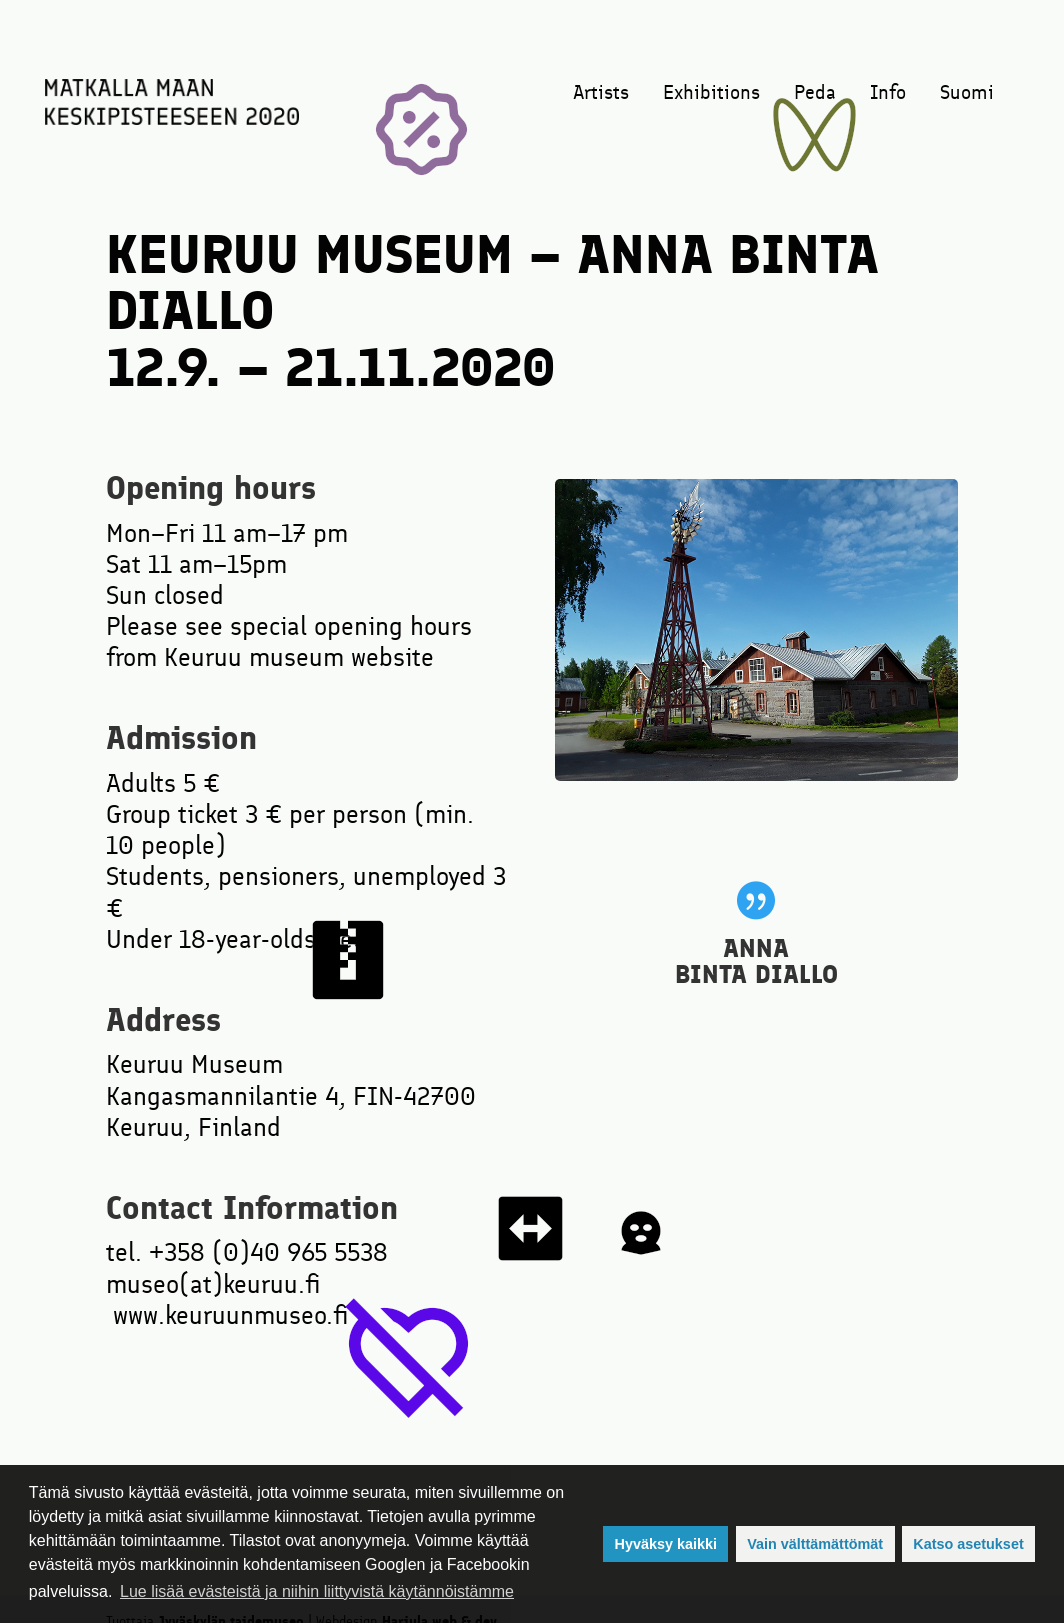  I want to click on view available discounts or promotions, so click(421, 129).